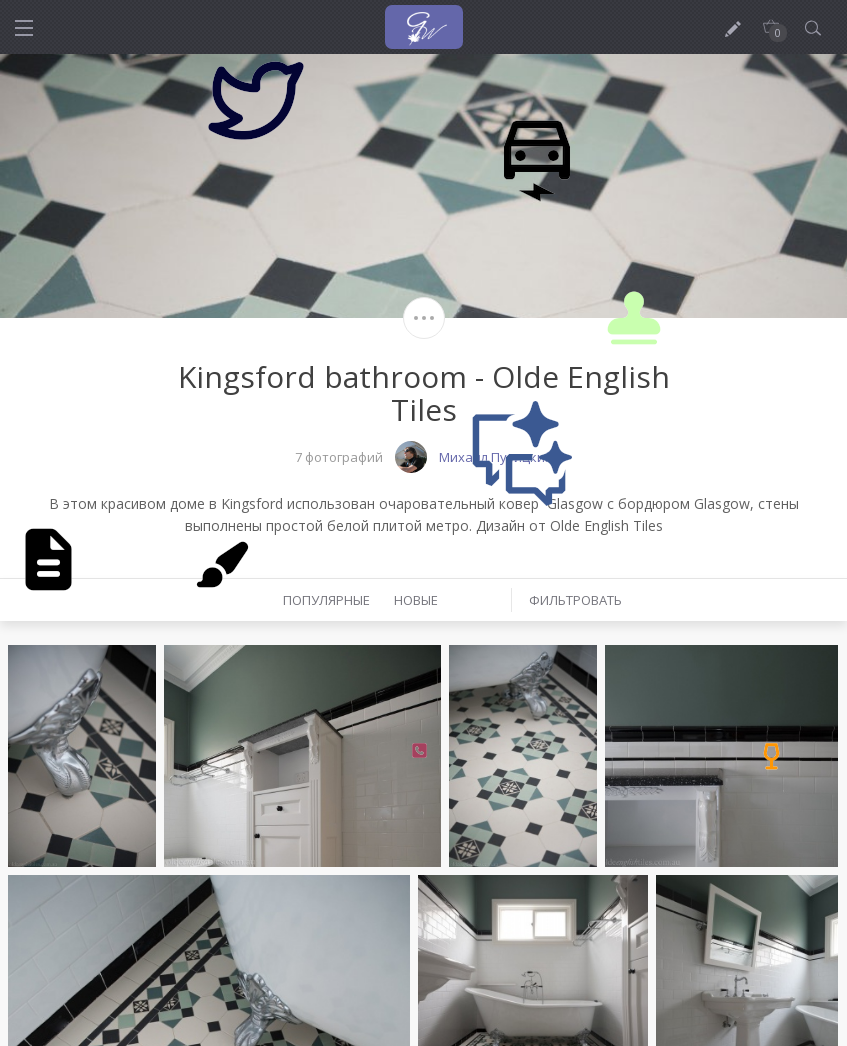 This screenshot has width=847, height=1046. What do you see at coordinates (256, 101) in the screenshot?
I see `share to twitter` at bounding box center [256, 101].